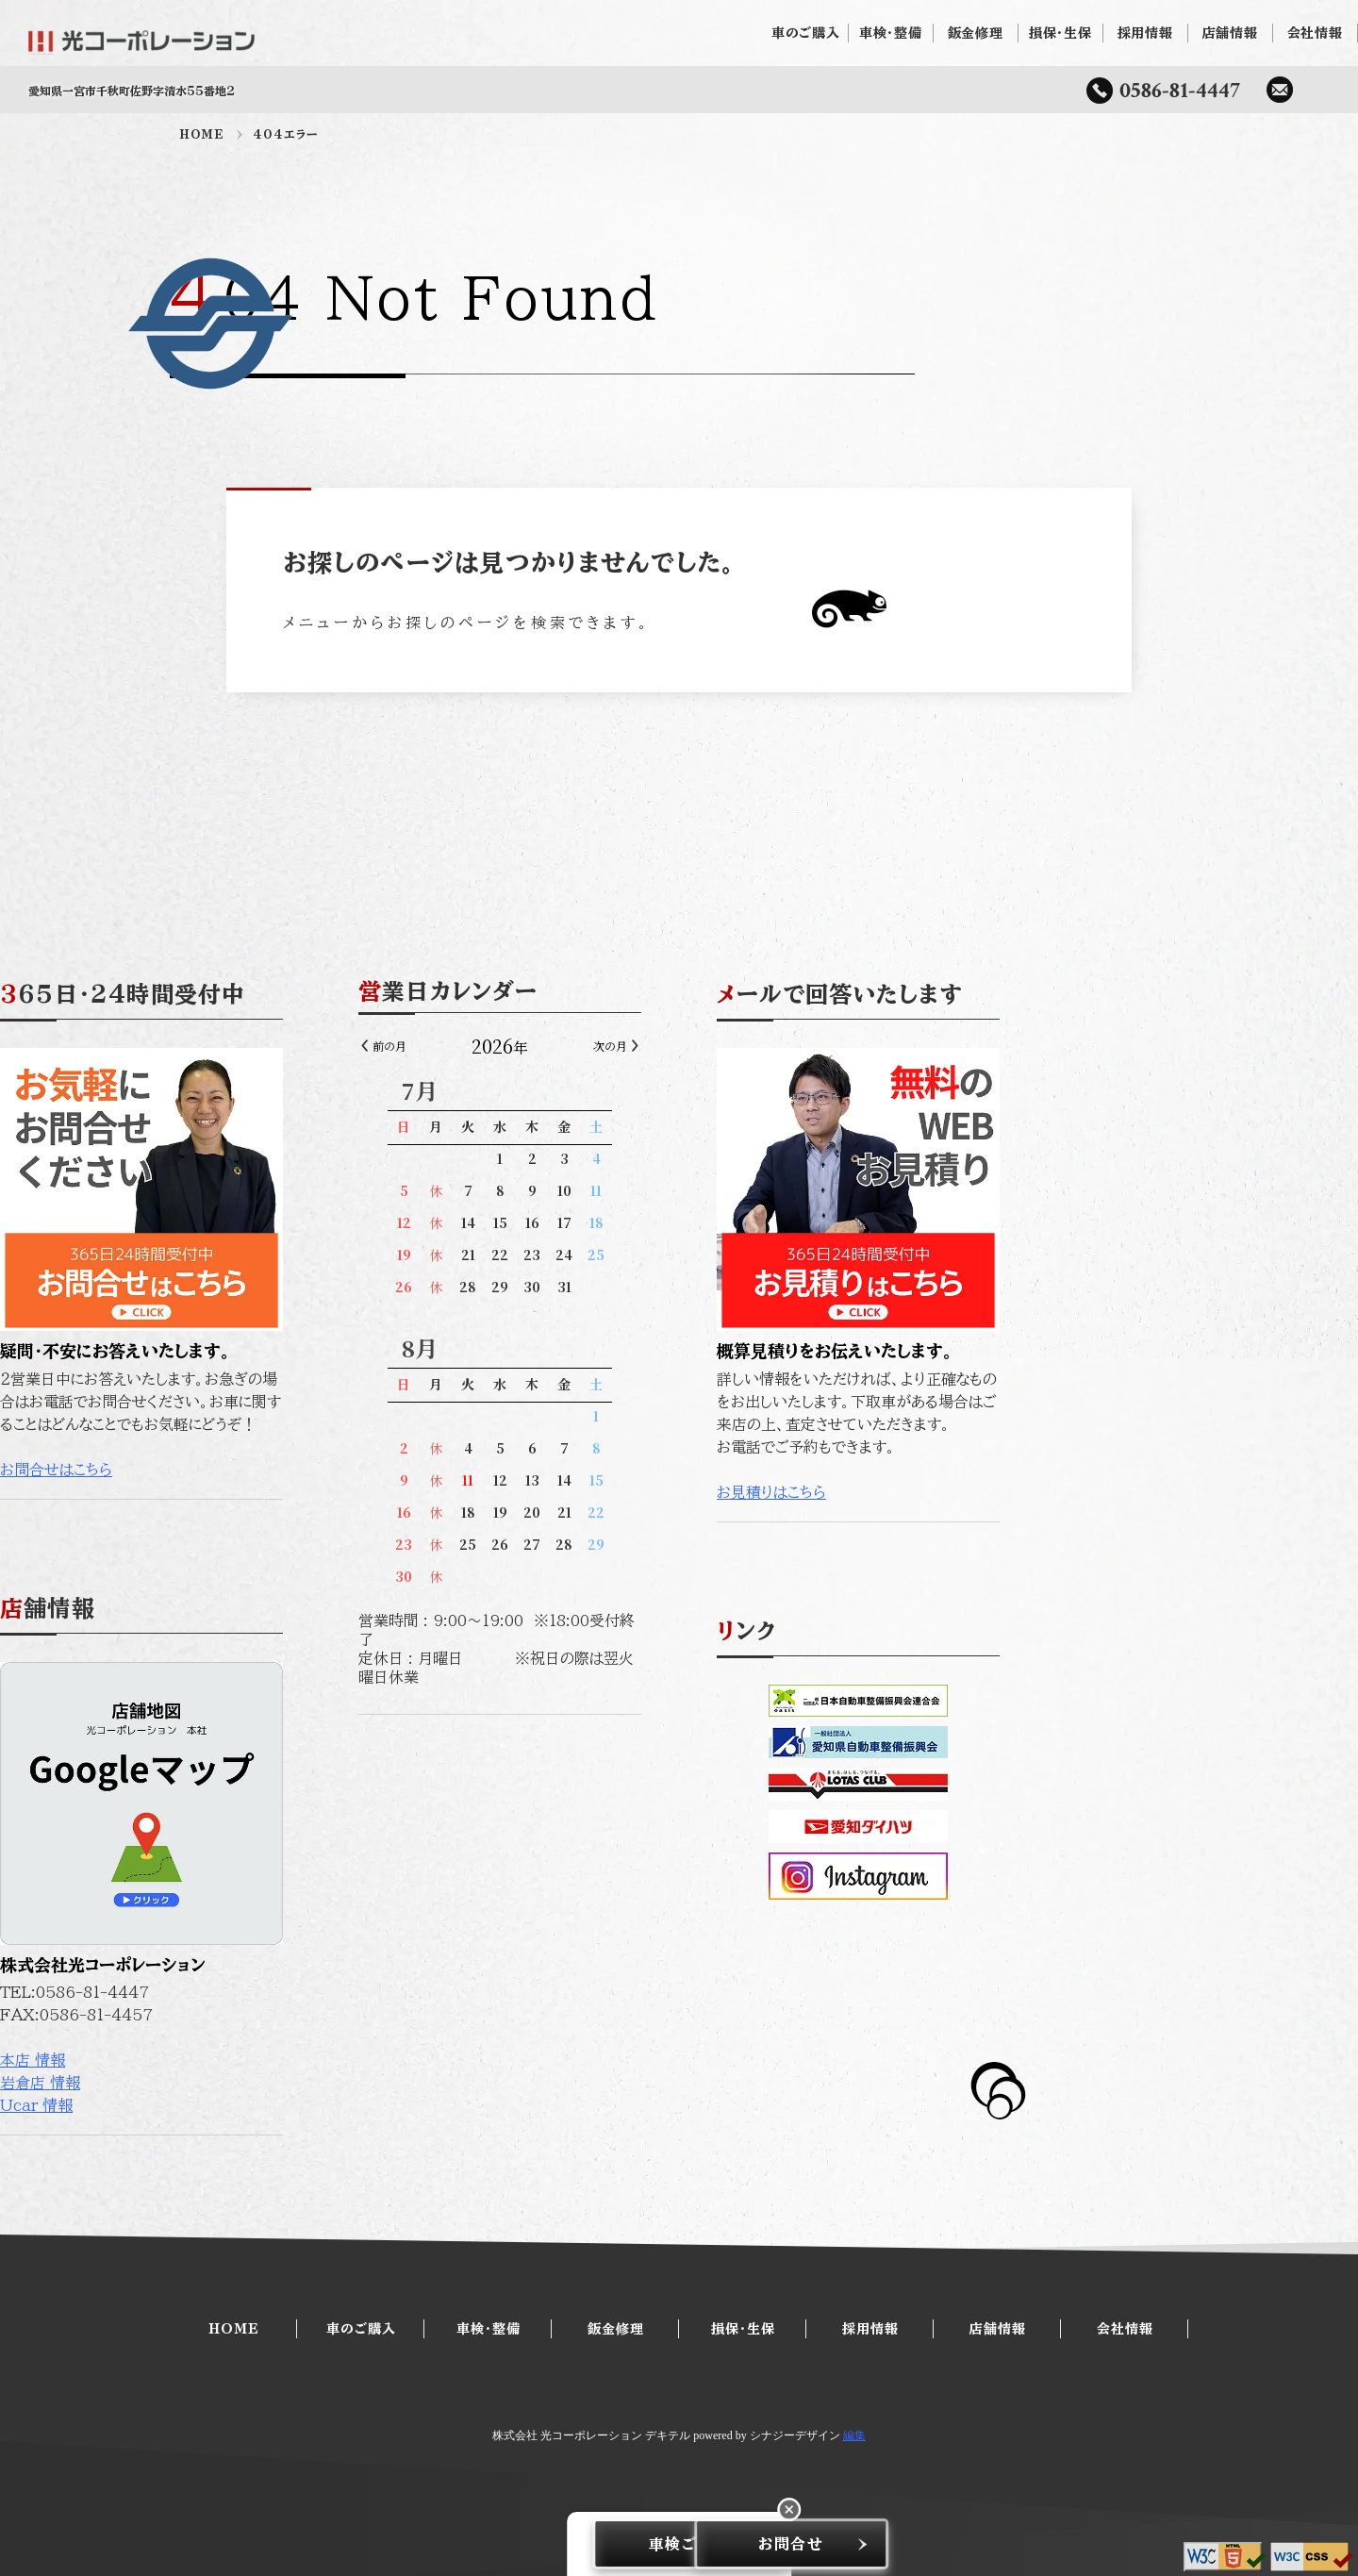 Image resolution: width=1358 pixels, height=2576 pixels. I want to click on SMRT Corporation logo, so click(210, 324).